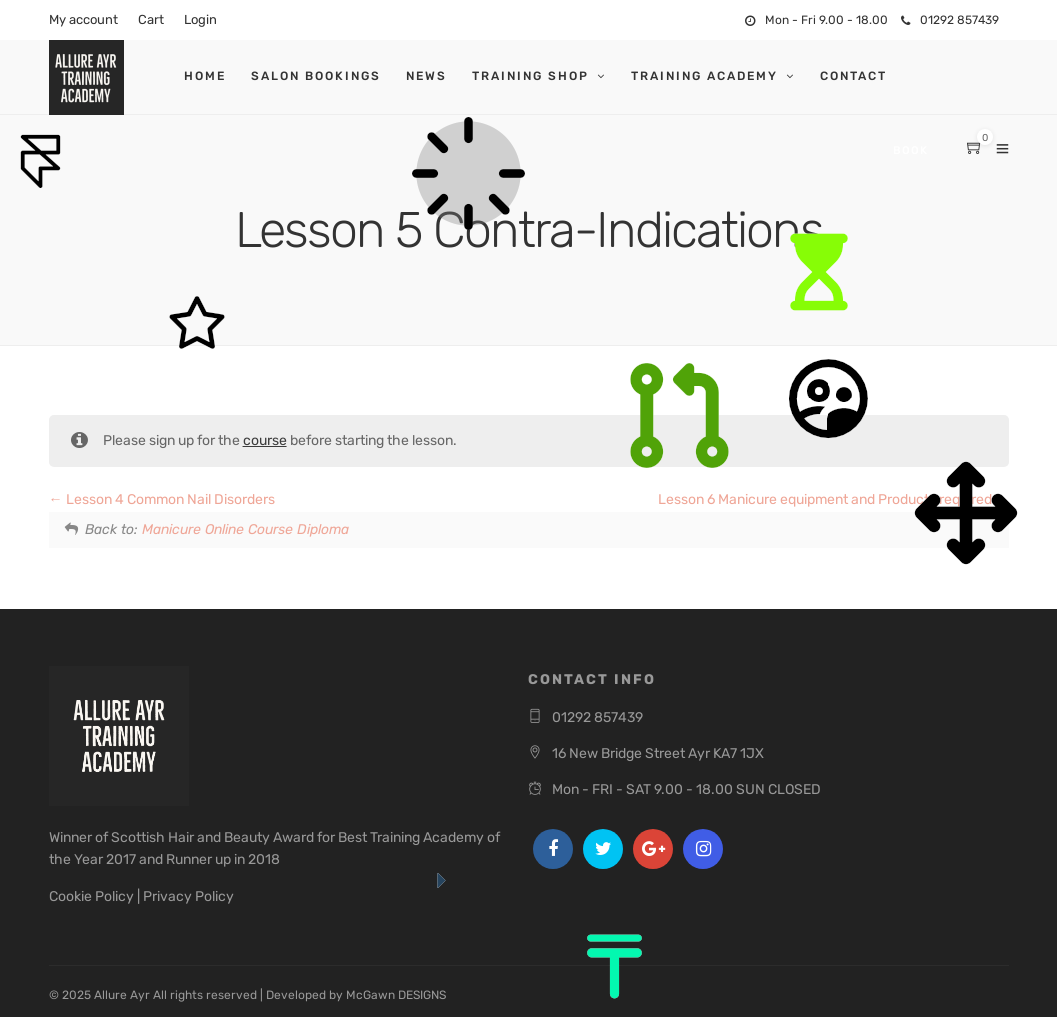  Describe the element at coordinates (614, 966) in the screenshot. I see `indicates kazakhstani tenge currency` at that location.